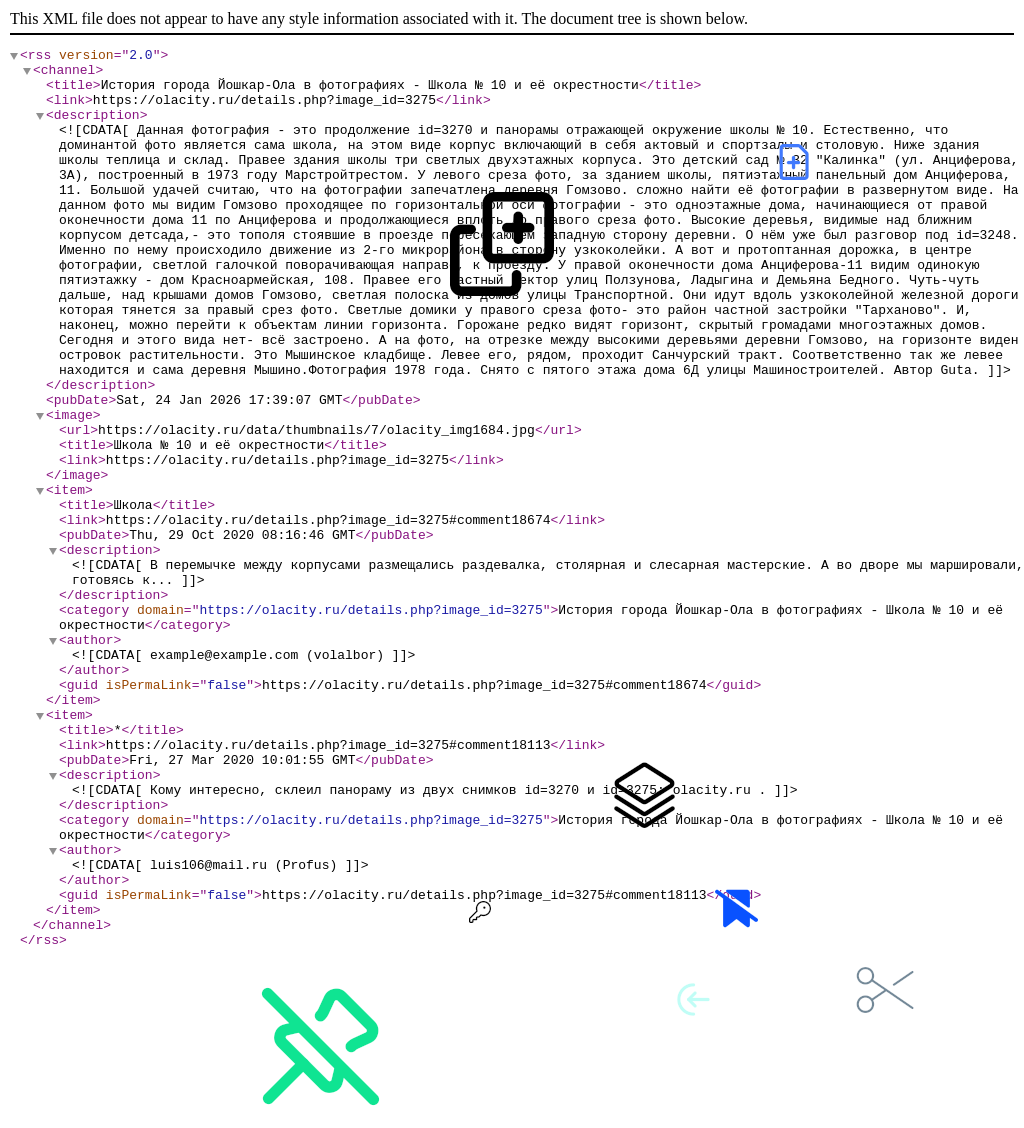 Image resolution: width=1024 pixels, height=1128 pixels. What do you see at coordinates (793, 162) in the screenshot?
I see `add a new file` at bounding box center [793, 162].